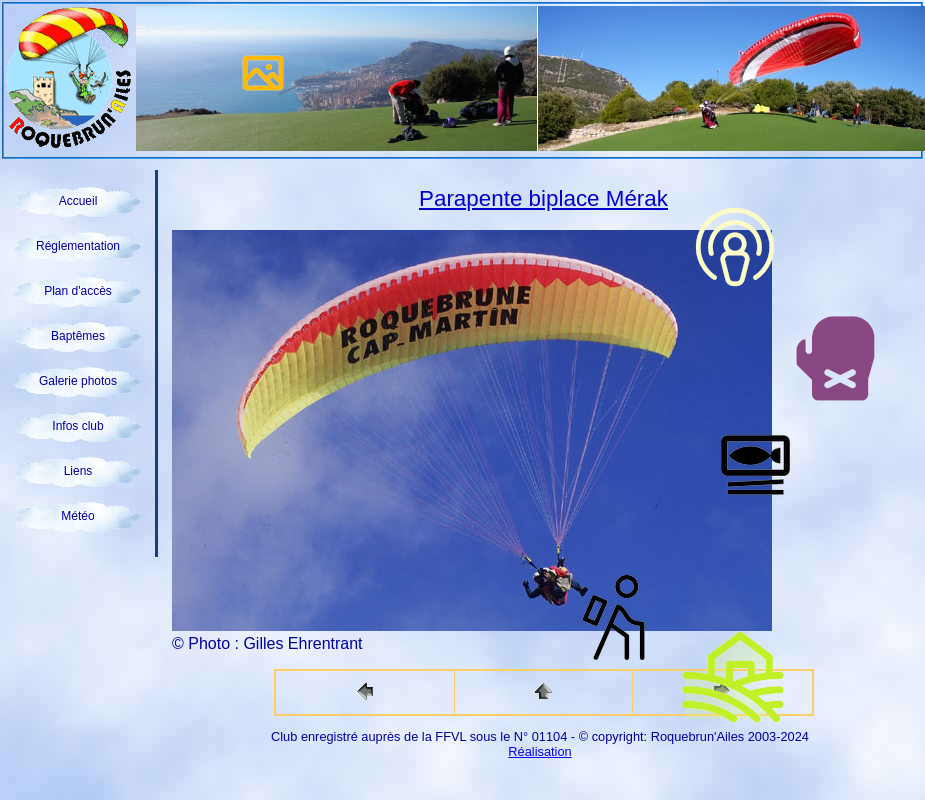 This screenshot has height=800, width=925. I want to click on access hiking trails or outdoor activities, so click(617, 617).